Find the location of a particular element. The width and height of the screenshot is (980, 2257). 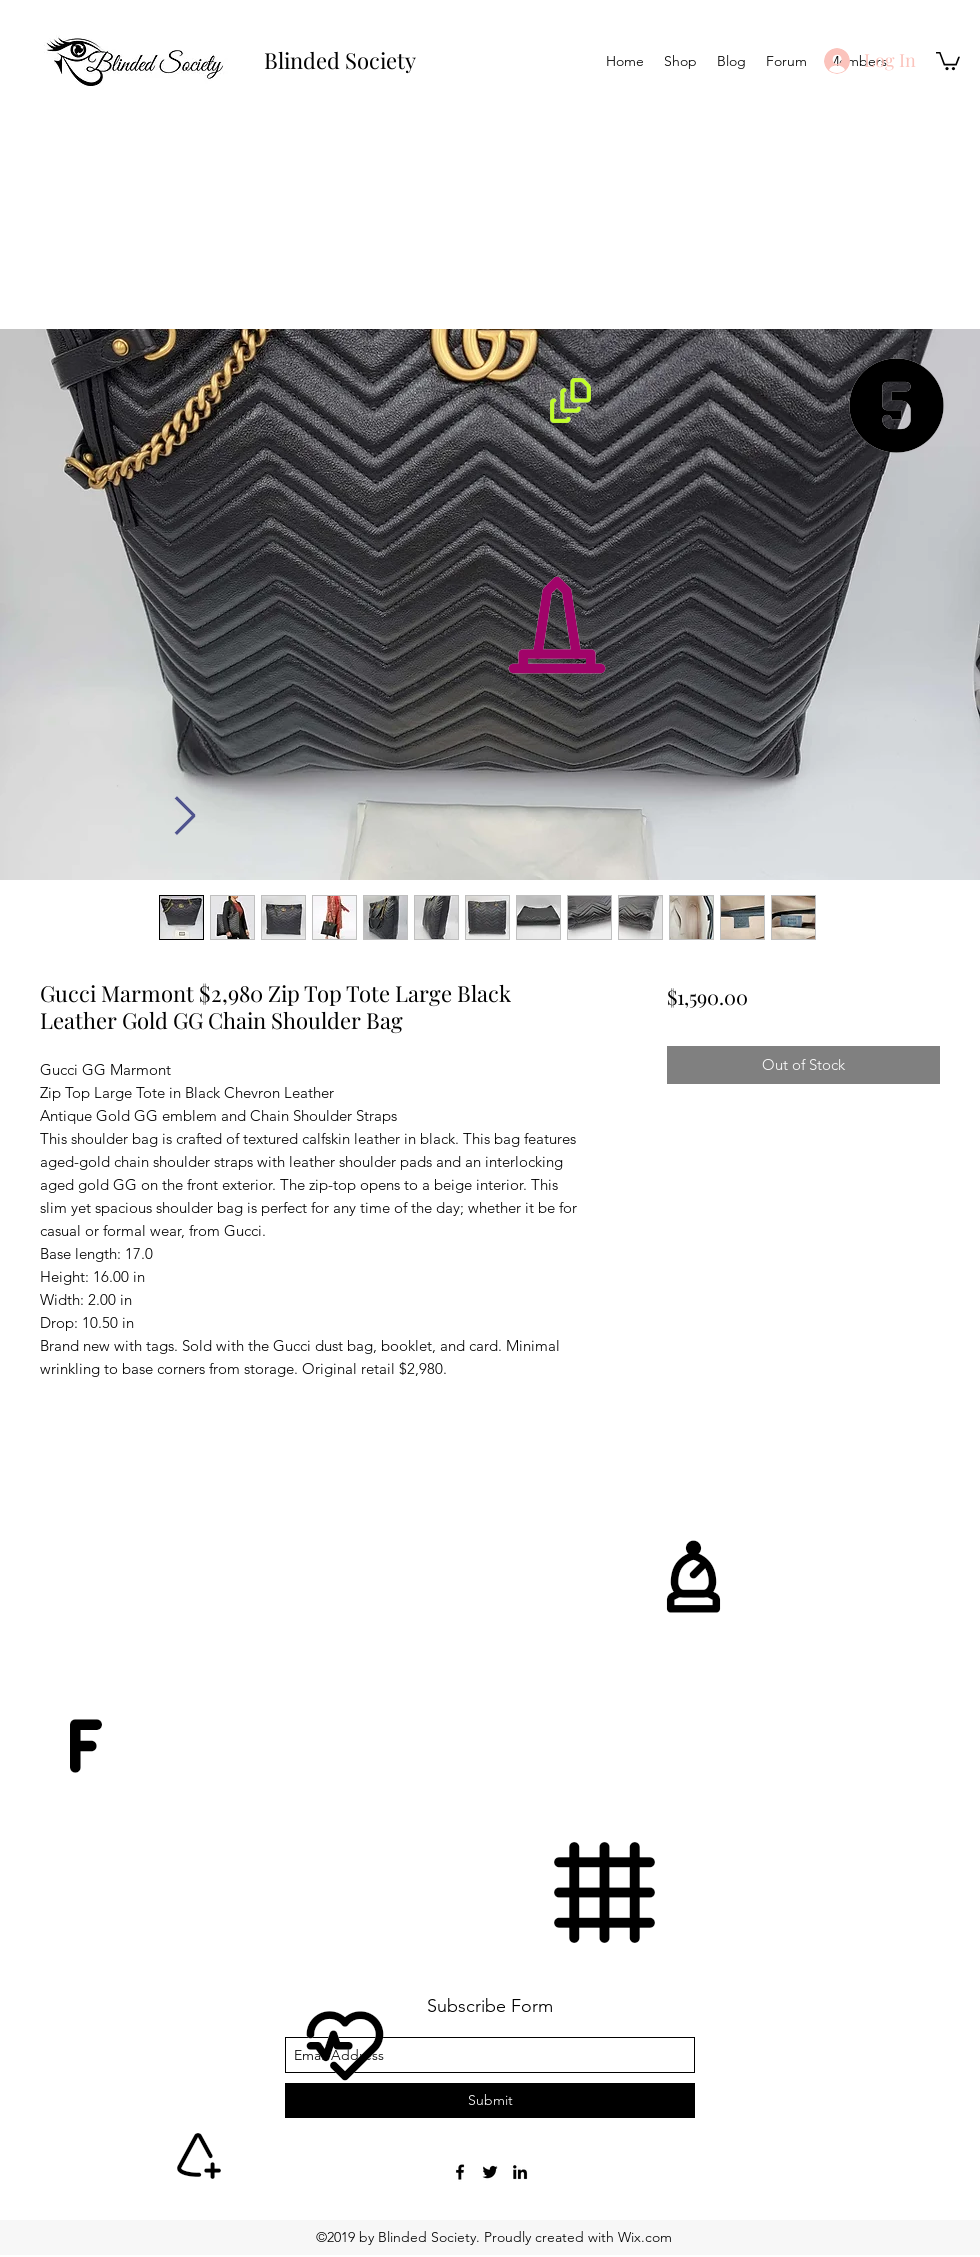

indicates a Facebook shortcut or link is located at coordinates (86, 1746).